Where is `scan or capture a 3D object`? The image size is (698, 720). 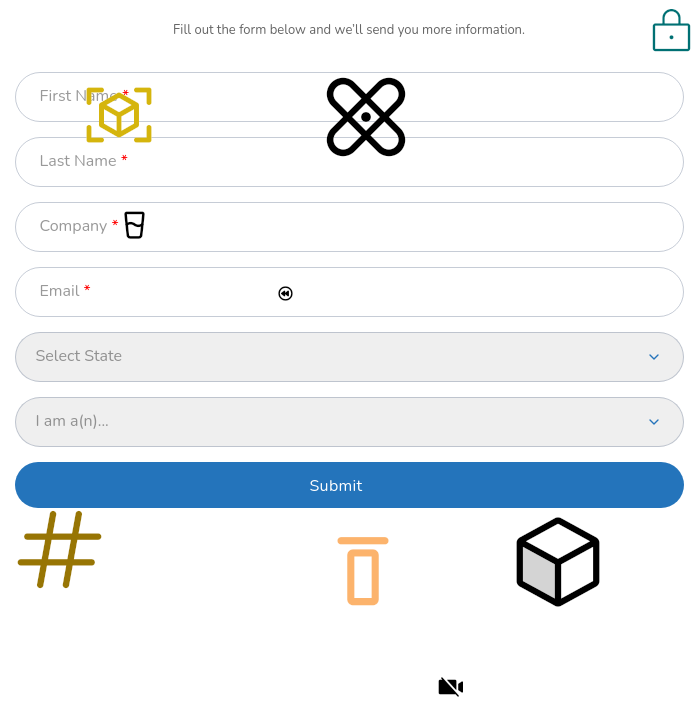 scan or capture a 3D object is located at coordinates (119, 115).